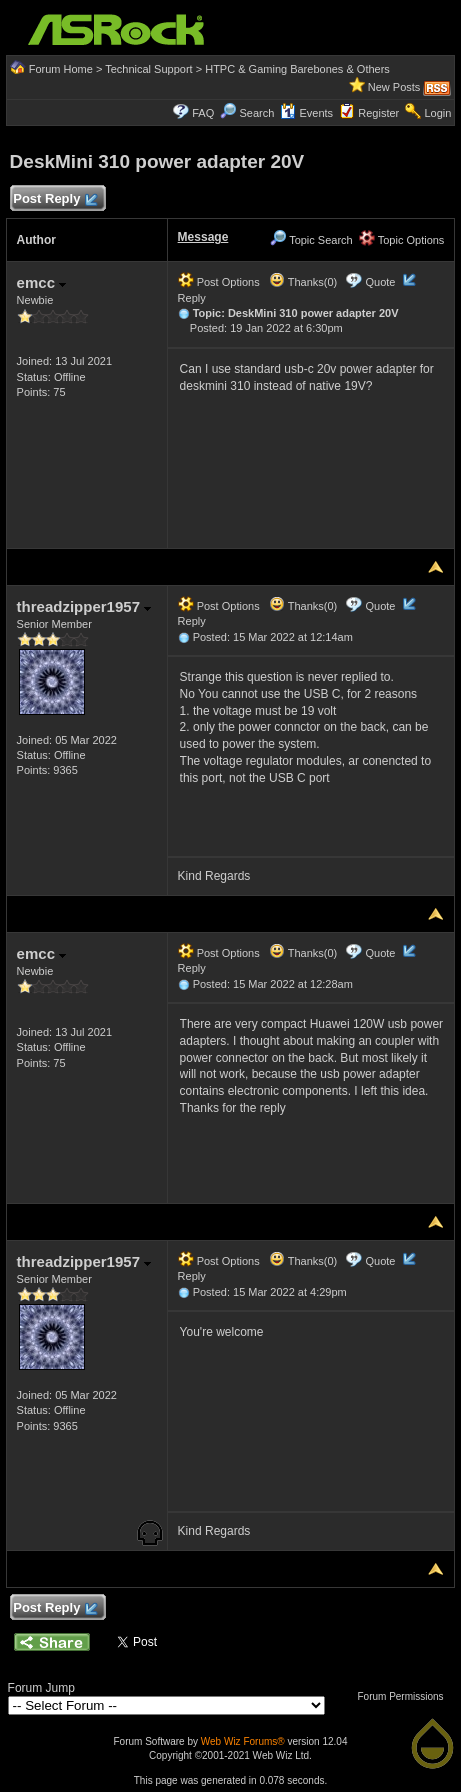  I want to click on indicates dangerous or hazardous content, so click(150, 1533).